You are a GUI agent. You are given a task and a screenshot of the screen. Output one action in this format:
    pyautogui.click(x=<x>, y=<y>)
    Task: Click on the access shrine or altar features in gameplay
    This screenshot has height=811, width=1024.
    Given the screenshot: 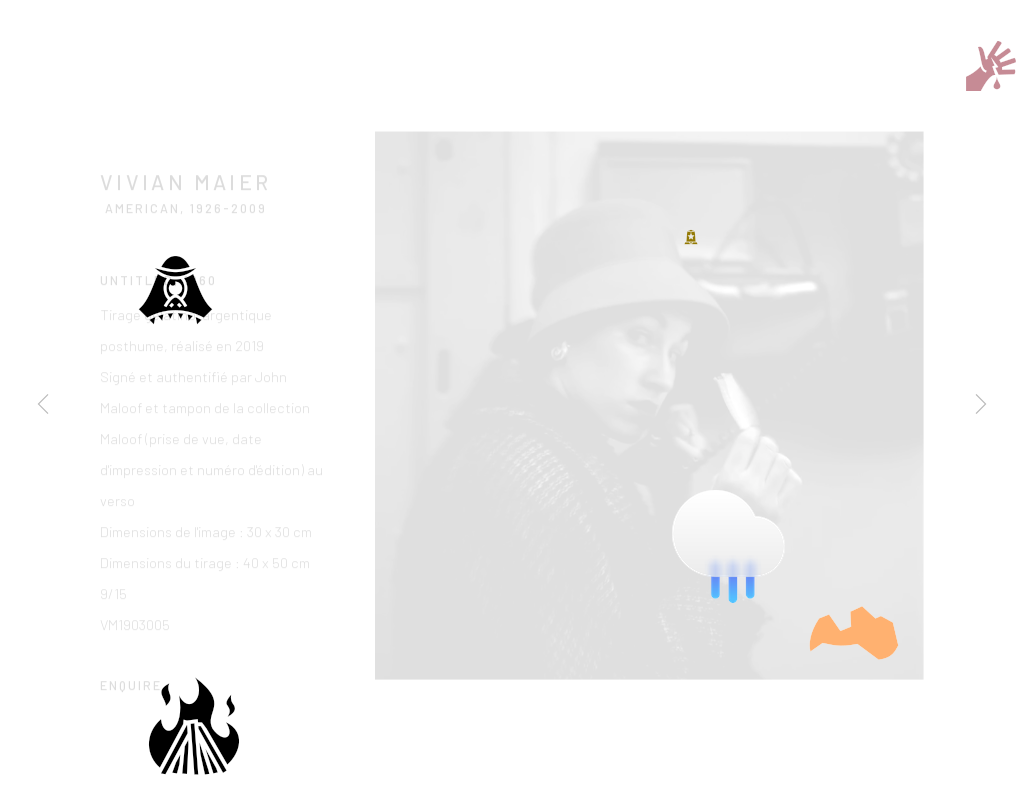 What is the action you would take?
    pyautogui.click(x=691, y=237)
    